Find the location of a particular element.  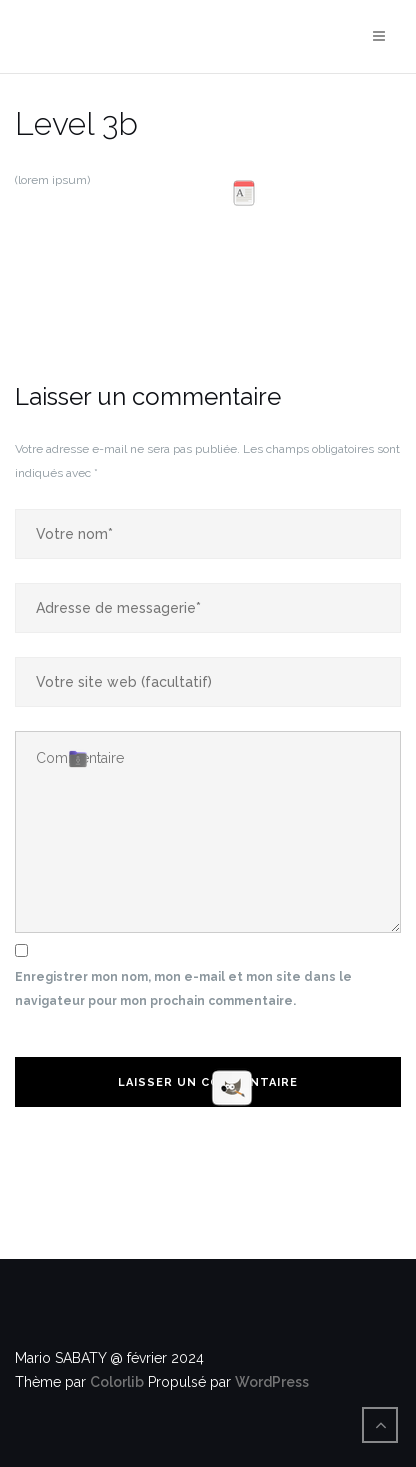

open your downloads folder is located at coordinates (78, 759).